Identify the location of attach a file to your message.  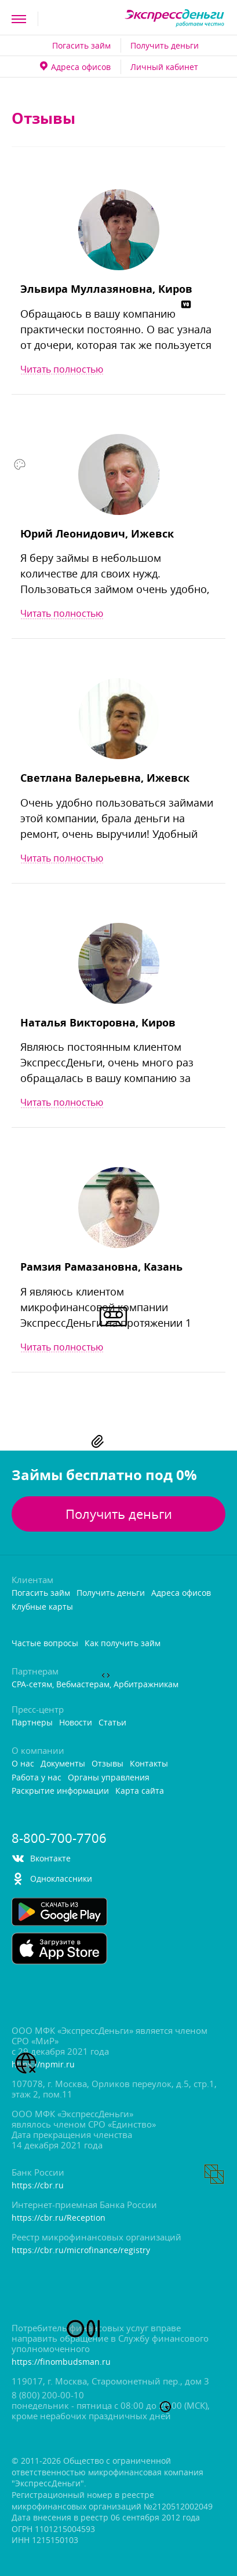
(97, 1441).